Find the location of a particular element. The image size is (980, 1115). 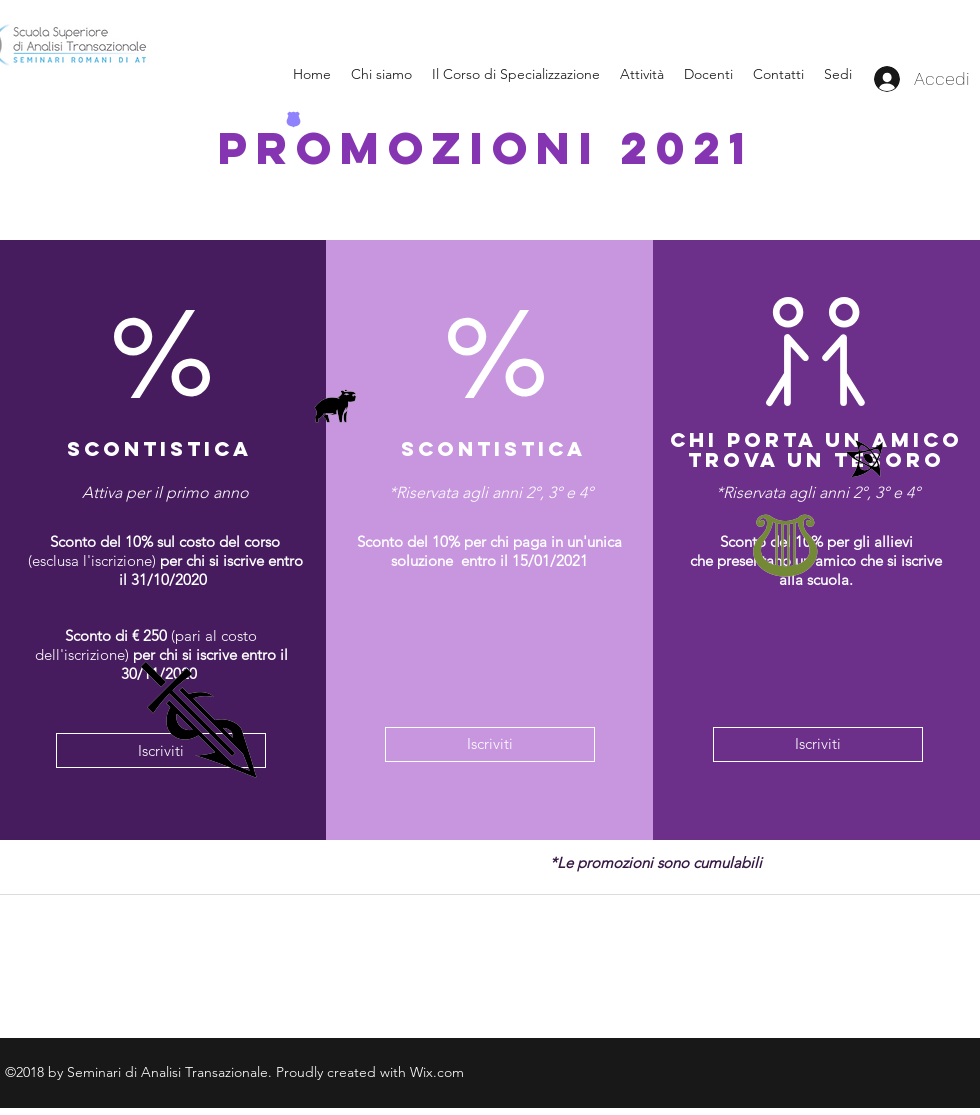

activate spiral thrust attack ability is located at coordinates (199, 719).